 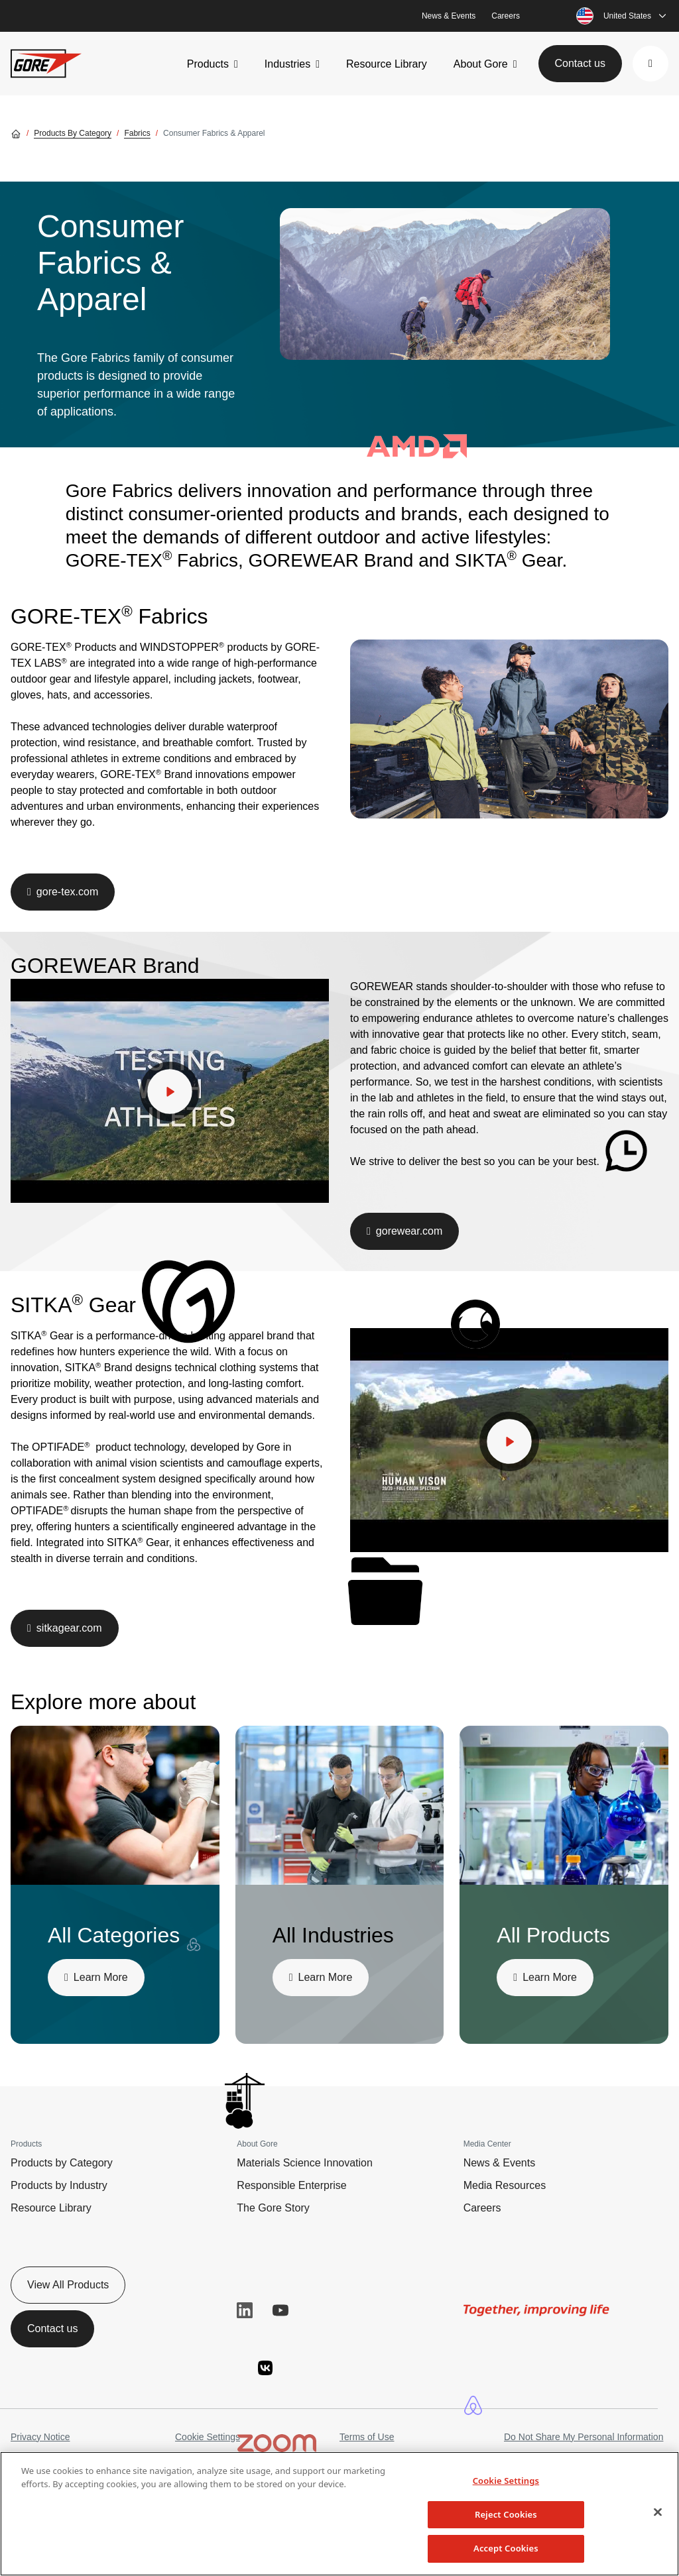 I want to click on open the Airbnb app, so click(x=473, y=2405).